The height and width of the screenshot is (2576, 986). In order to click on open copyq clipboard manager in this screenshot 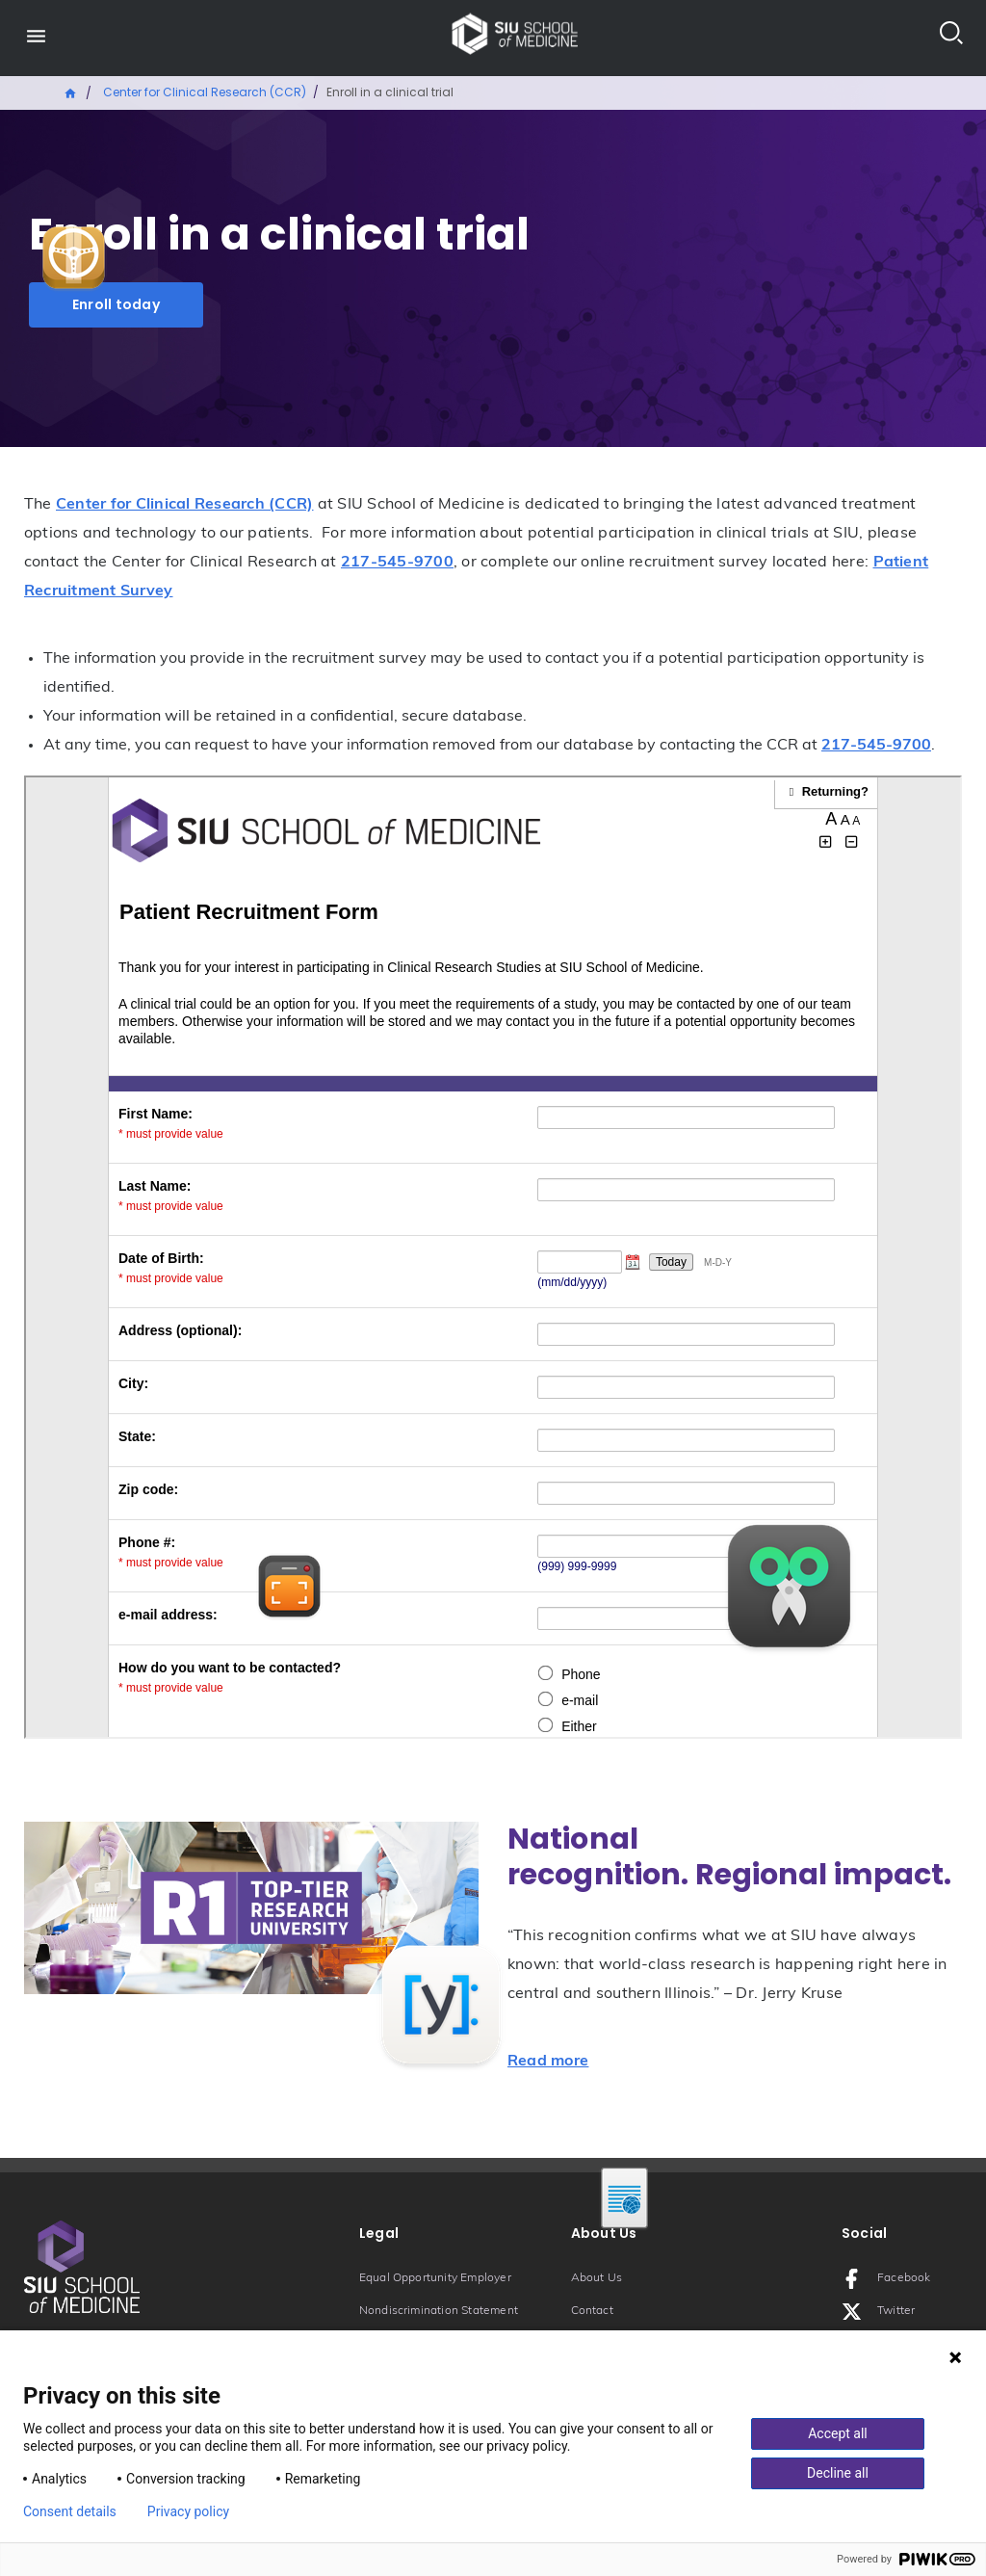, I will do `click(789, 1586)`.